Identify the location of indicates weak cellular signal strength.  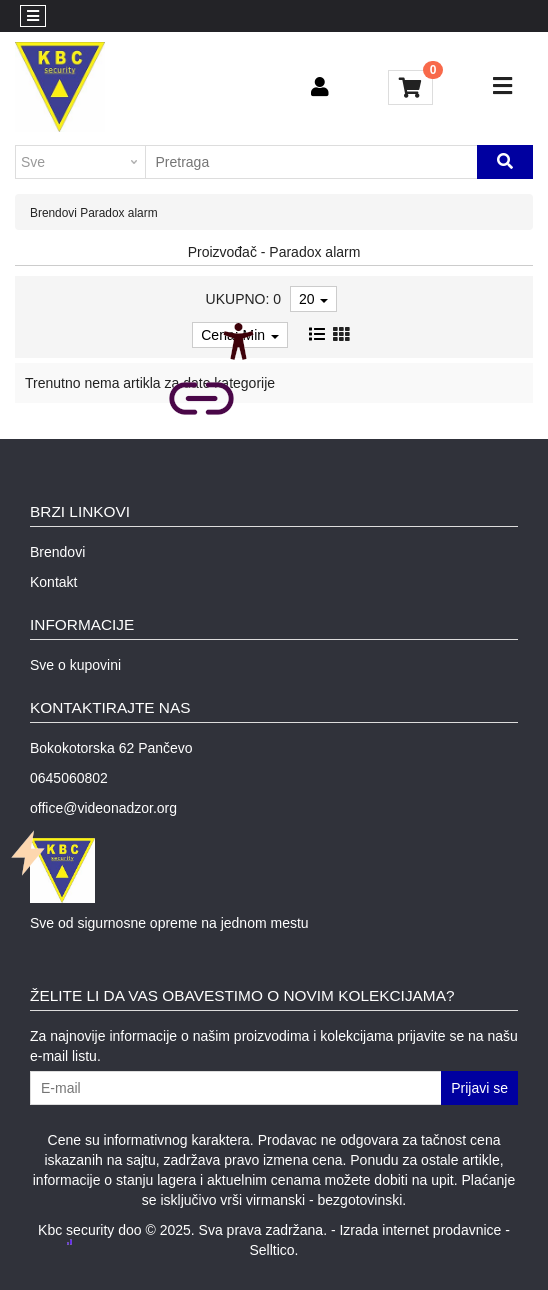
(74, 1238).